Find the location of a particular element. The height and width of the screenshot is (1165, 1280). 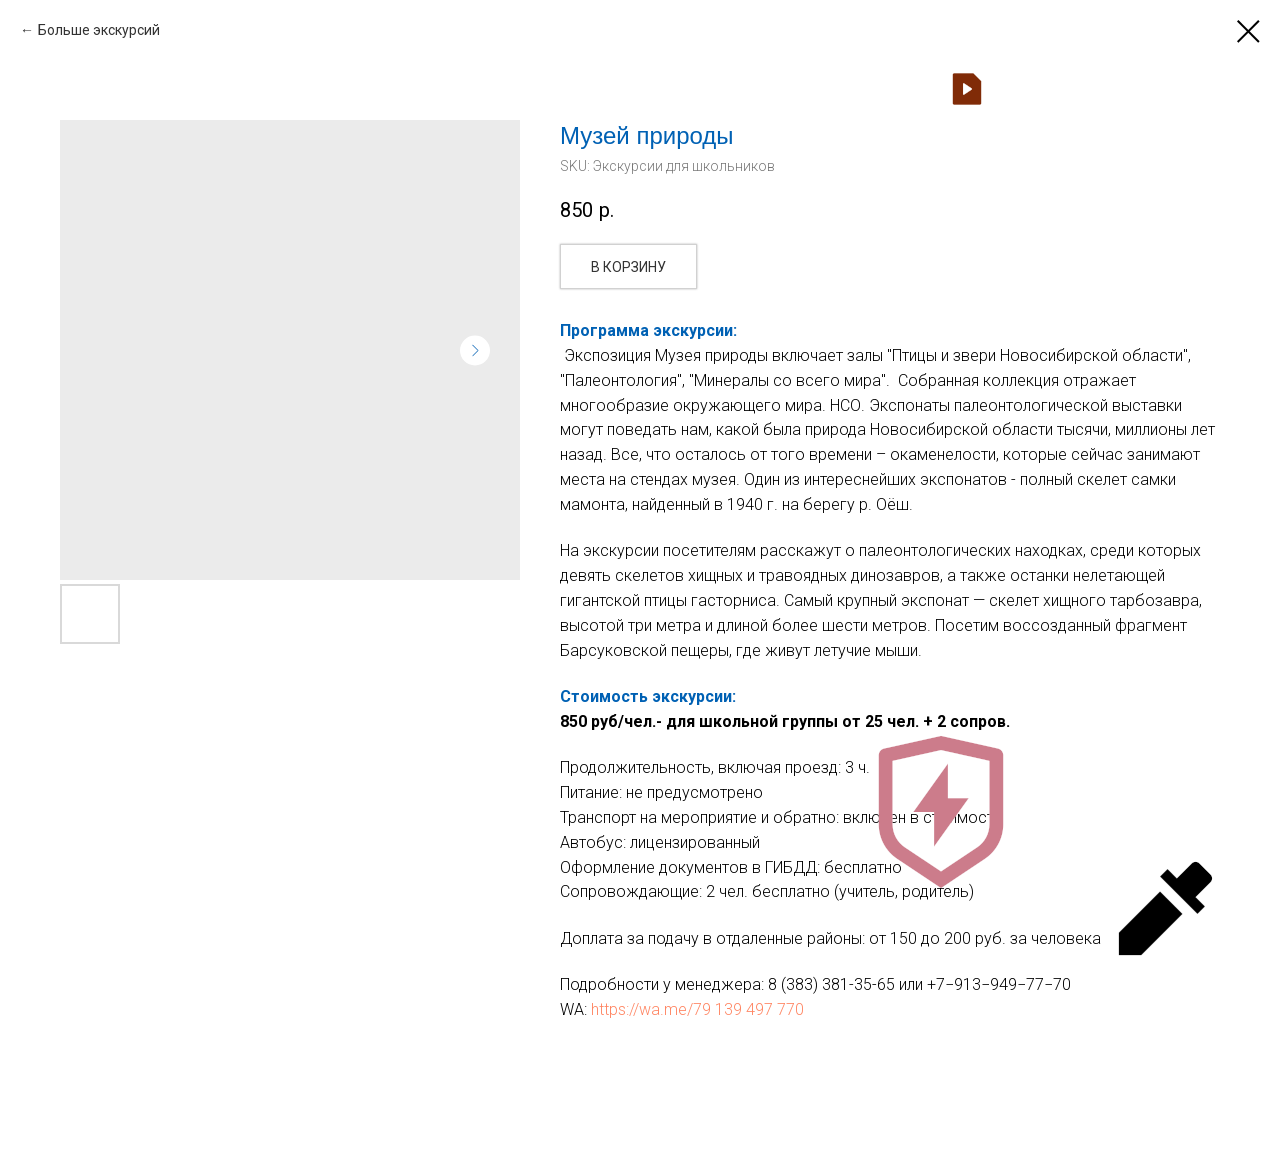

enable fast security scan is located at coordinates (941, 812).